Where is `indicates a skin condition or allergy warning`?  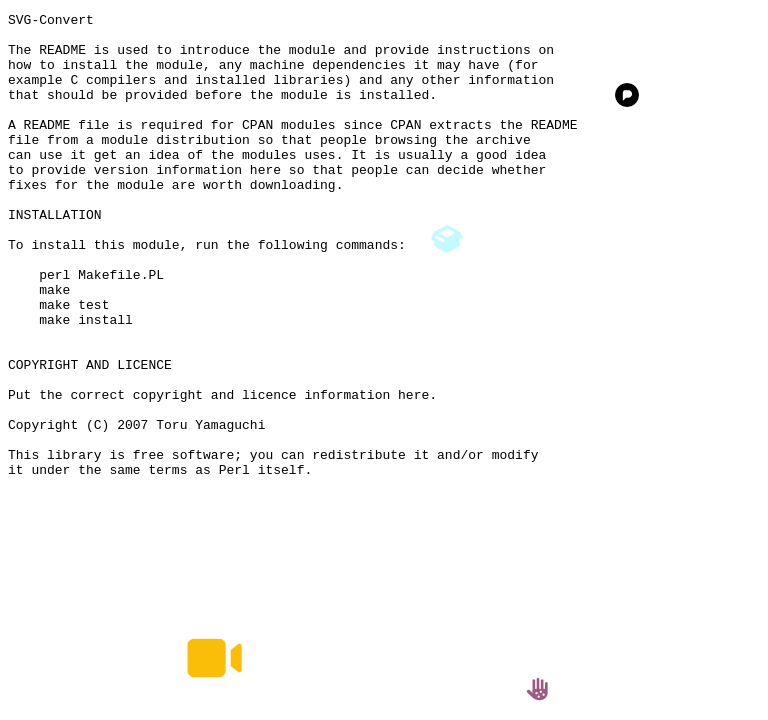
indicates a skin condition or allergy warning is located at coordinates (538, 689).